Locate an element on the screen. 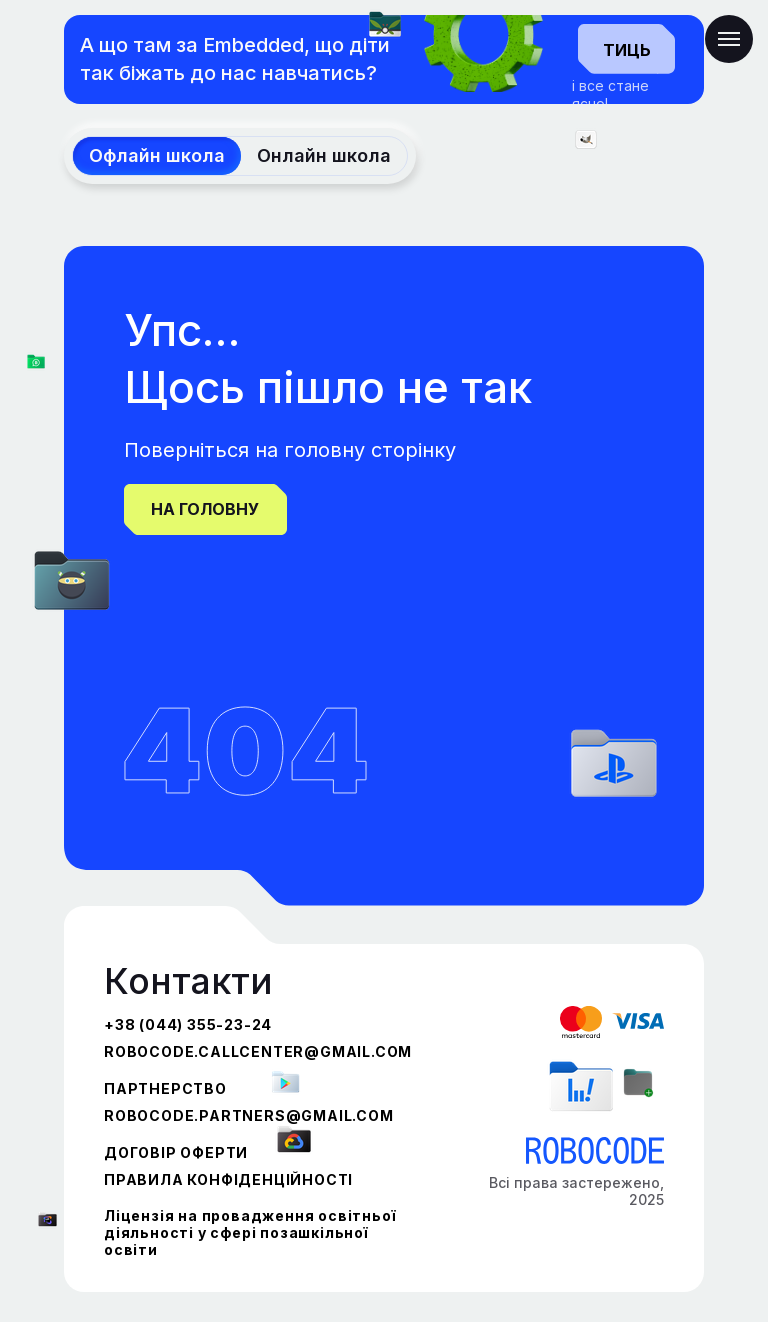 This screenshot has height=1322, width=768. open folder containing google play store downloads is located at coordinates (285, 1082).